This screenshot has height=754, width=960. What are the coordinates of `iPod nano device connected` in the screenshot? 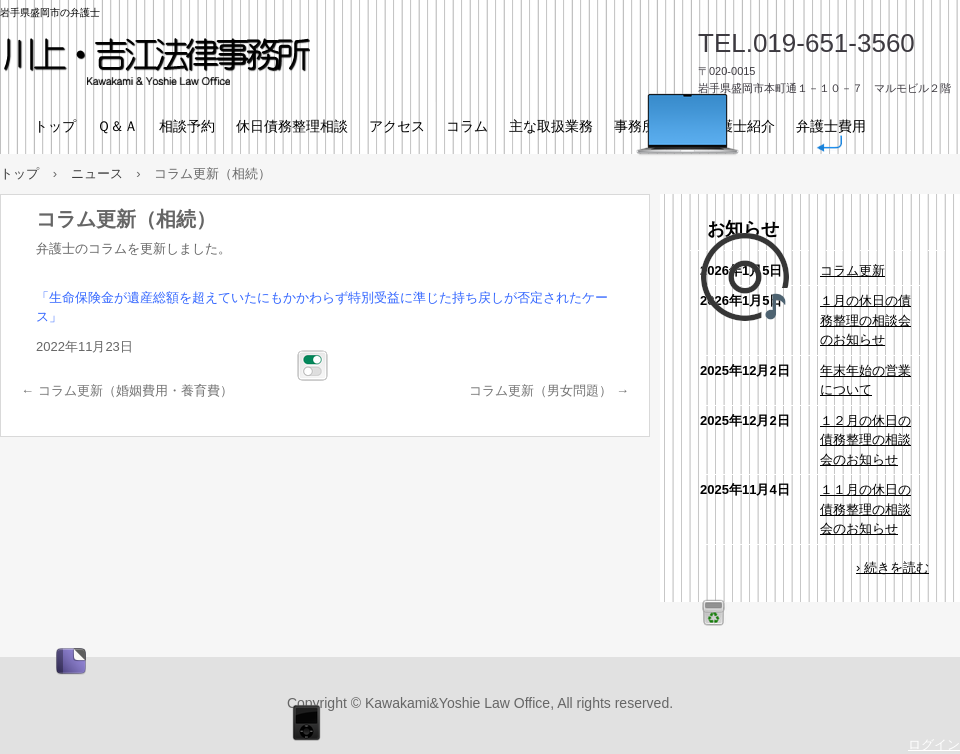 It's located at (306, 714).